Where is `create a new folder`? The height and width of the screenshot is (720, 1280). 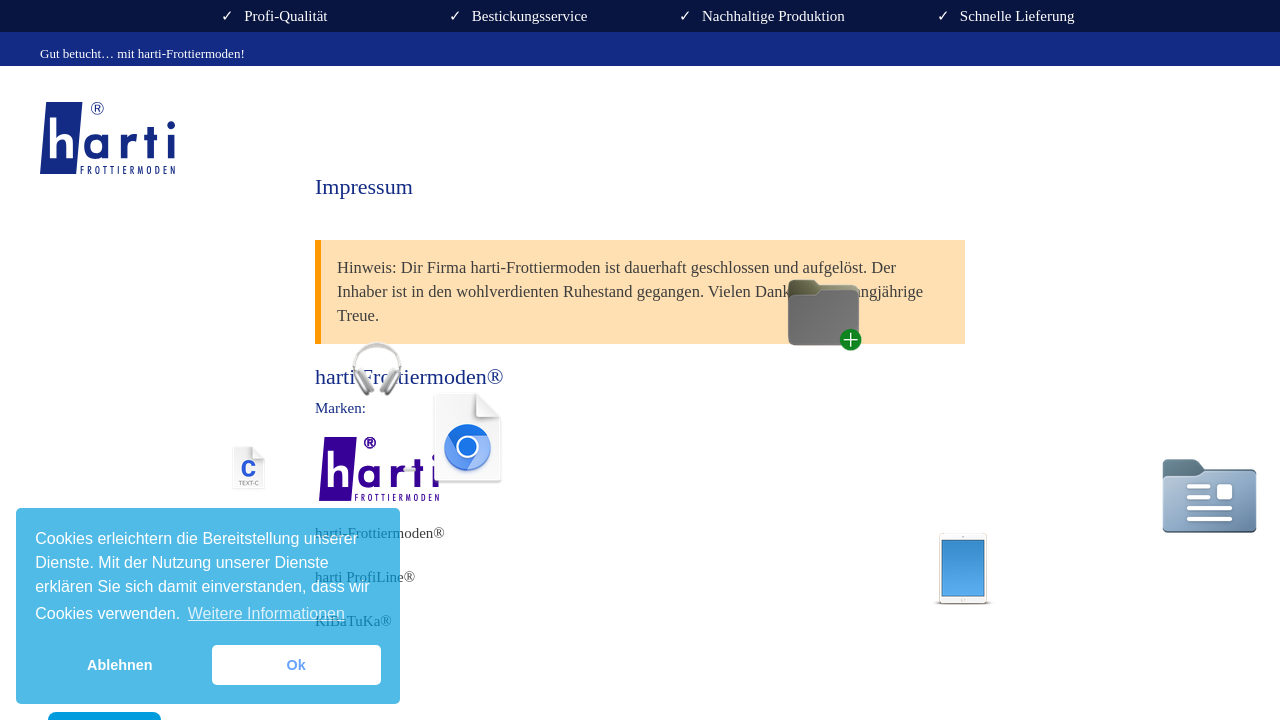
create a new folder is located at coordinates (823, 312).